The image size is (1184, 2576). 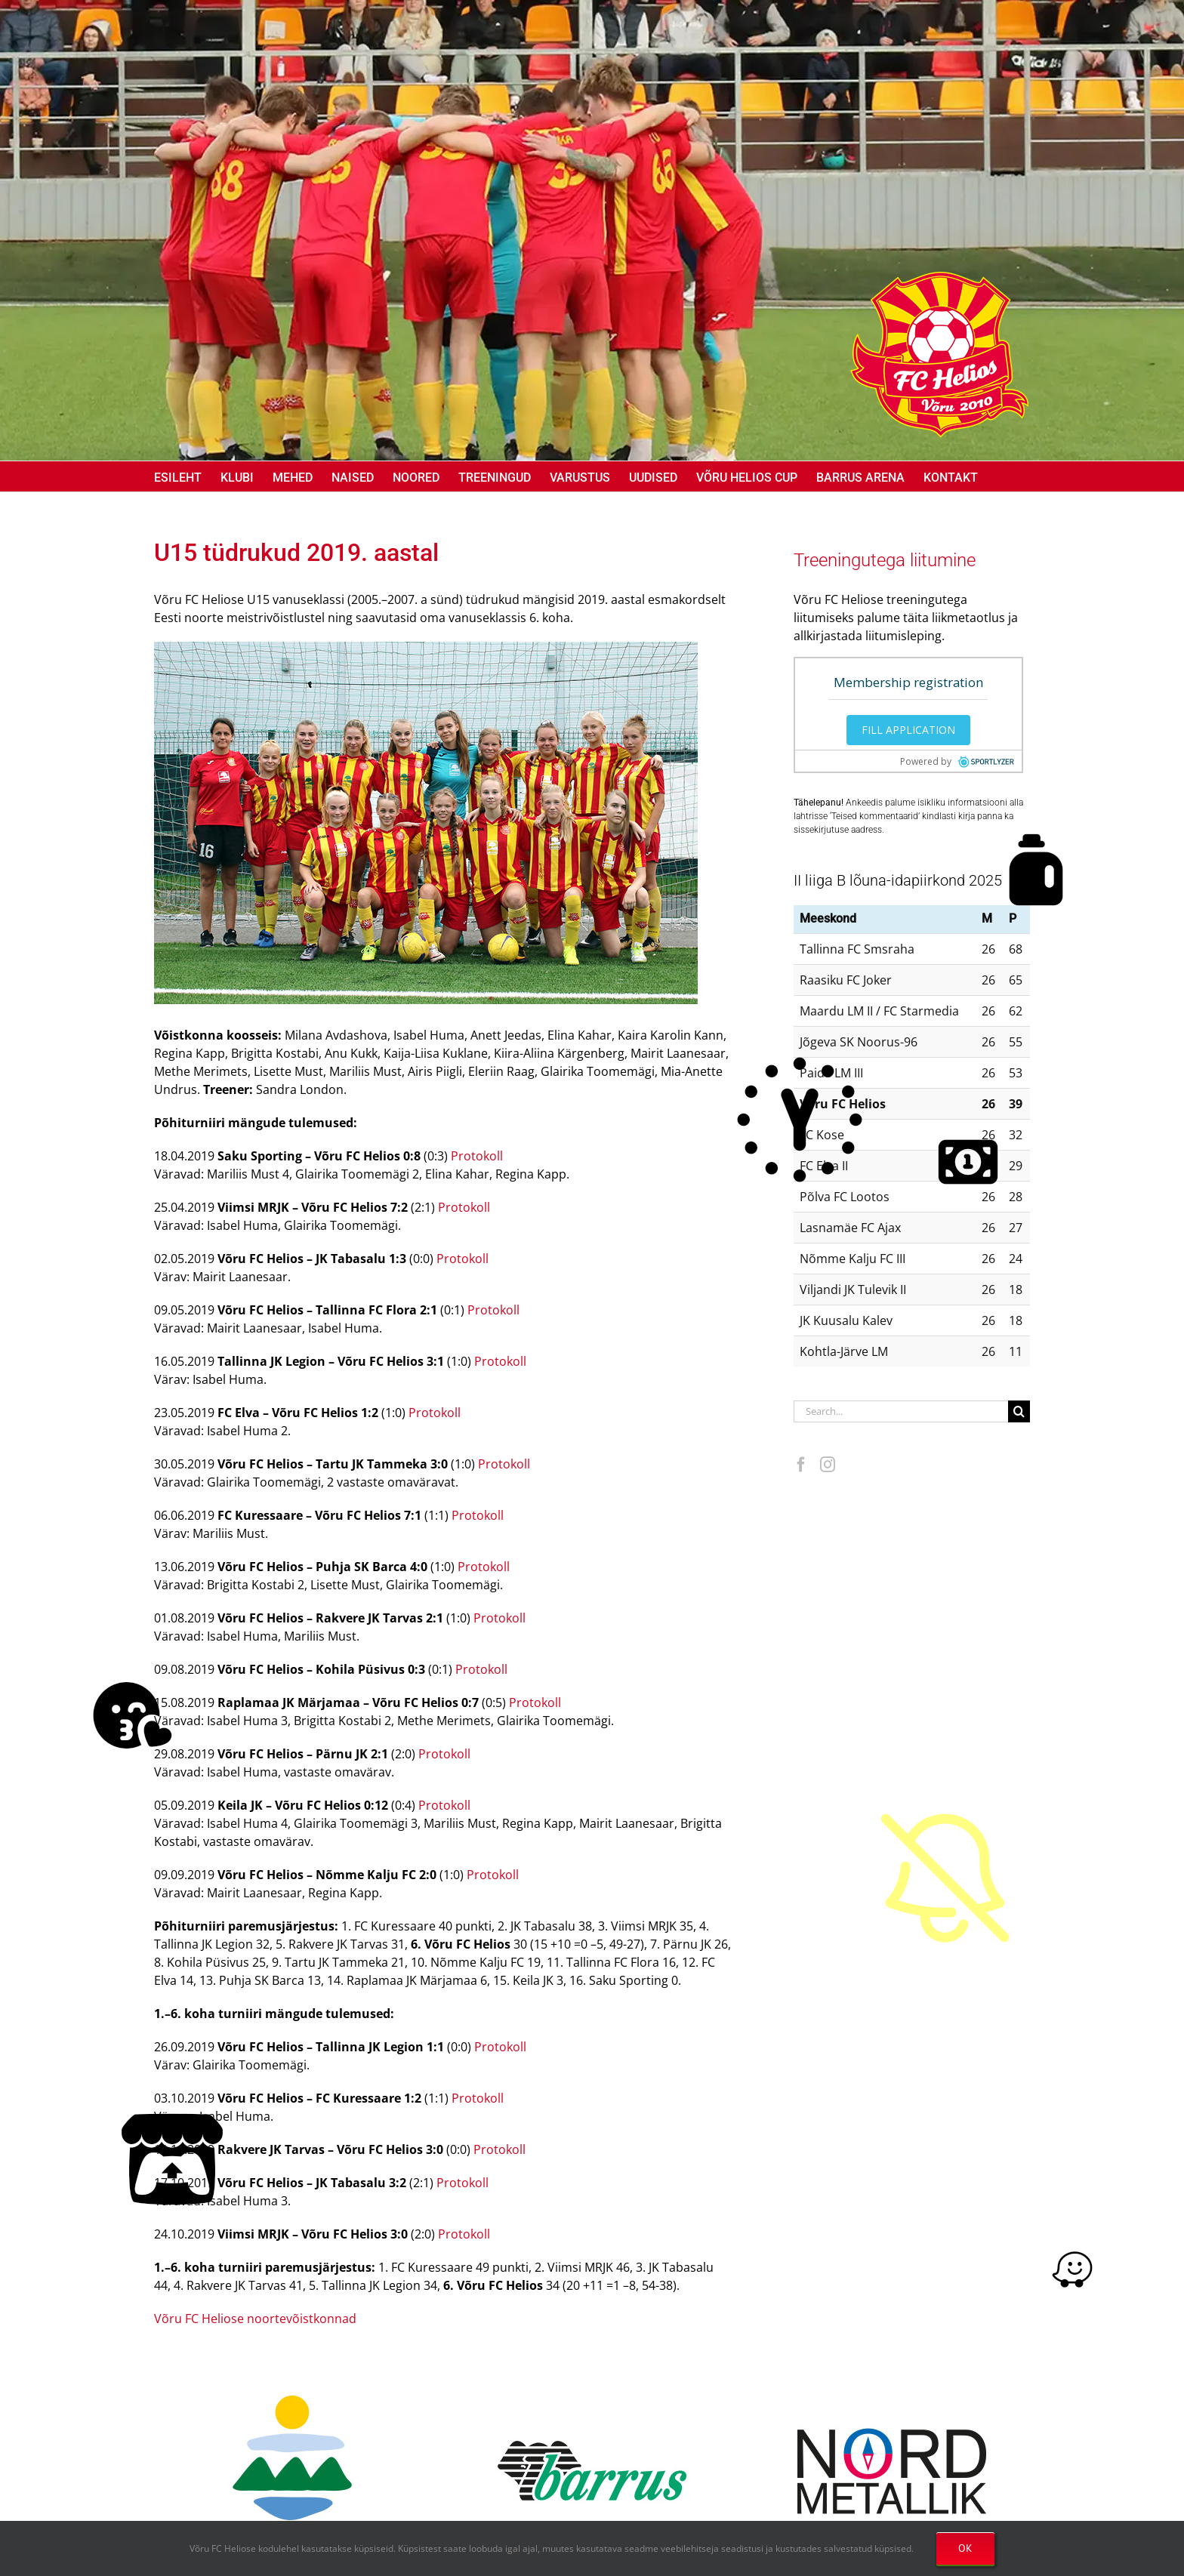 I want to click on indicates a pending or in-progress status for option Y, so click(x=800, y=1120).